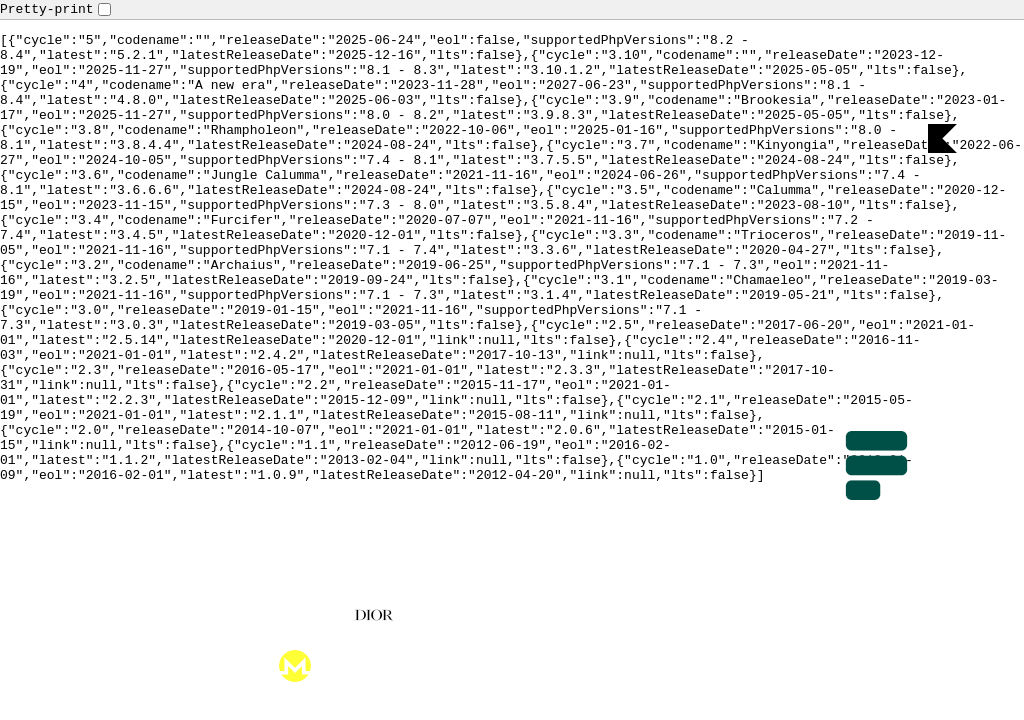 Image resolution: width=1024 pixels, height=720 pixels. What do you see at coordinates (942, 138) in the screenshot?
I see `kotlin programming language logo` at bounding box center [942, 138].